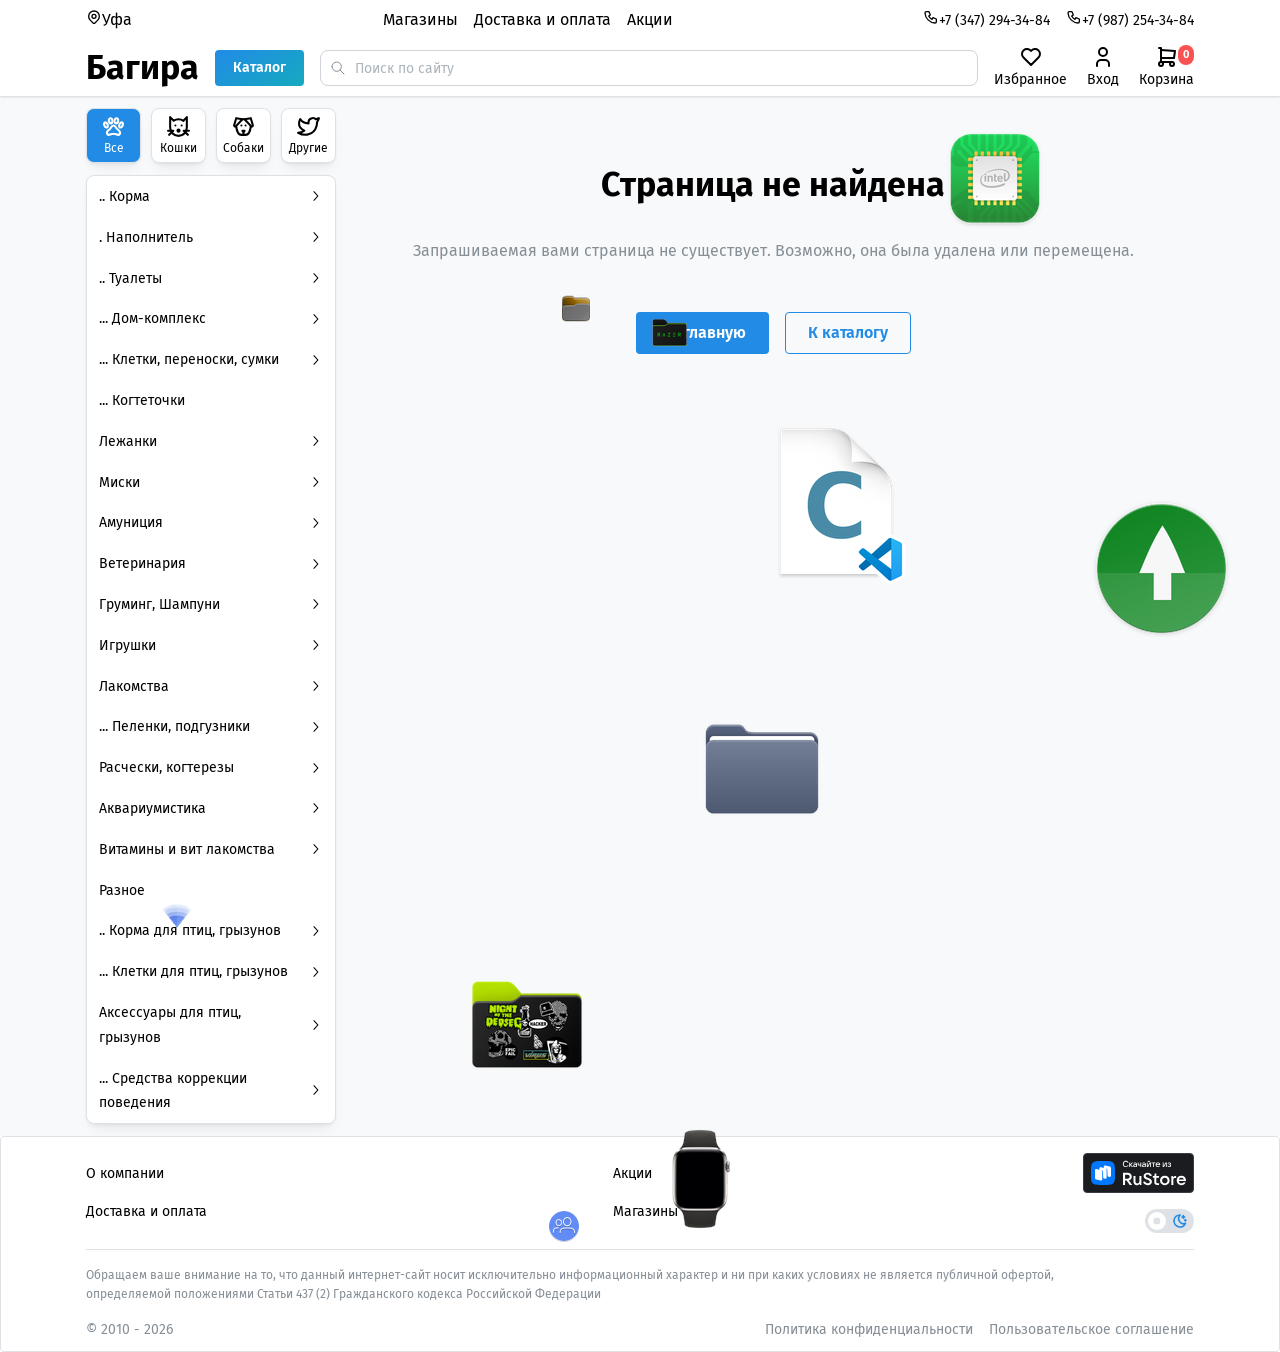  I want to click on access user account settings, so click(564, 1226).